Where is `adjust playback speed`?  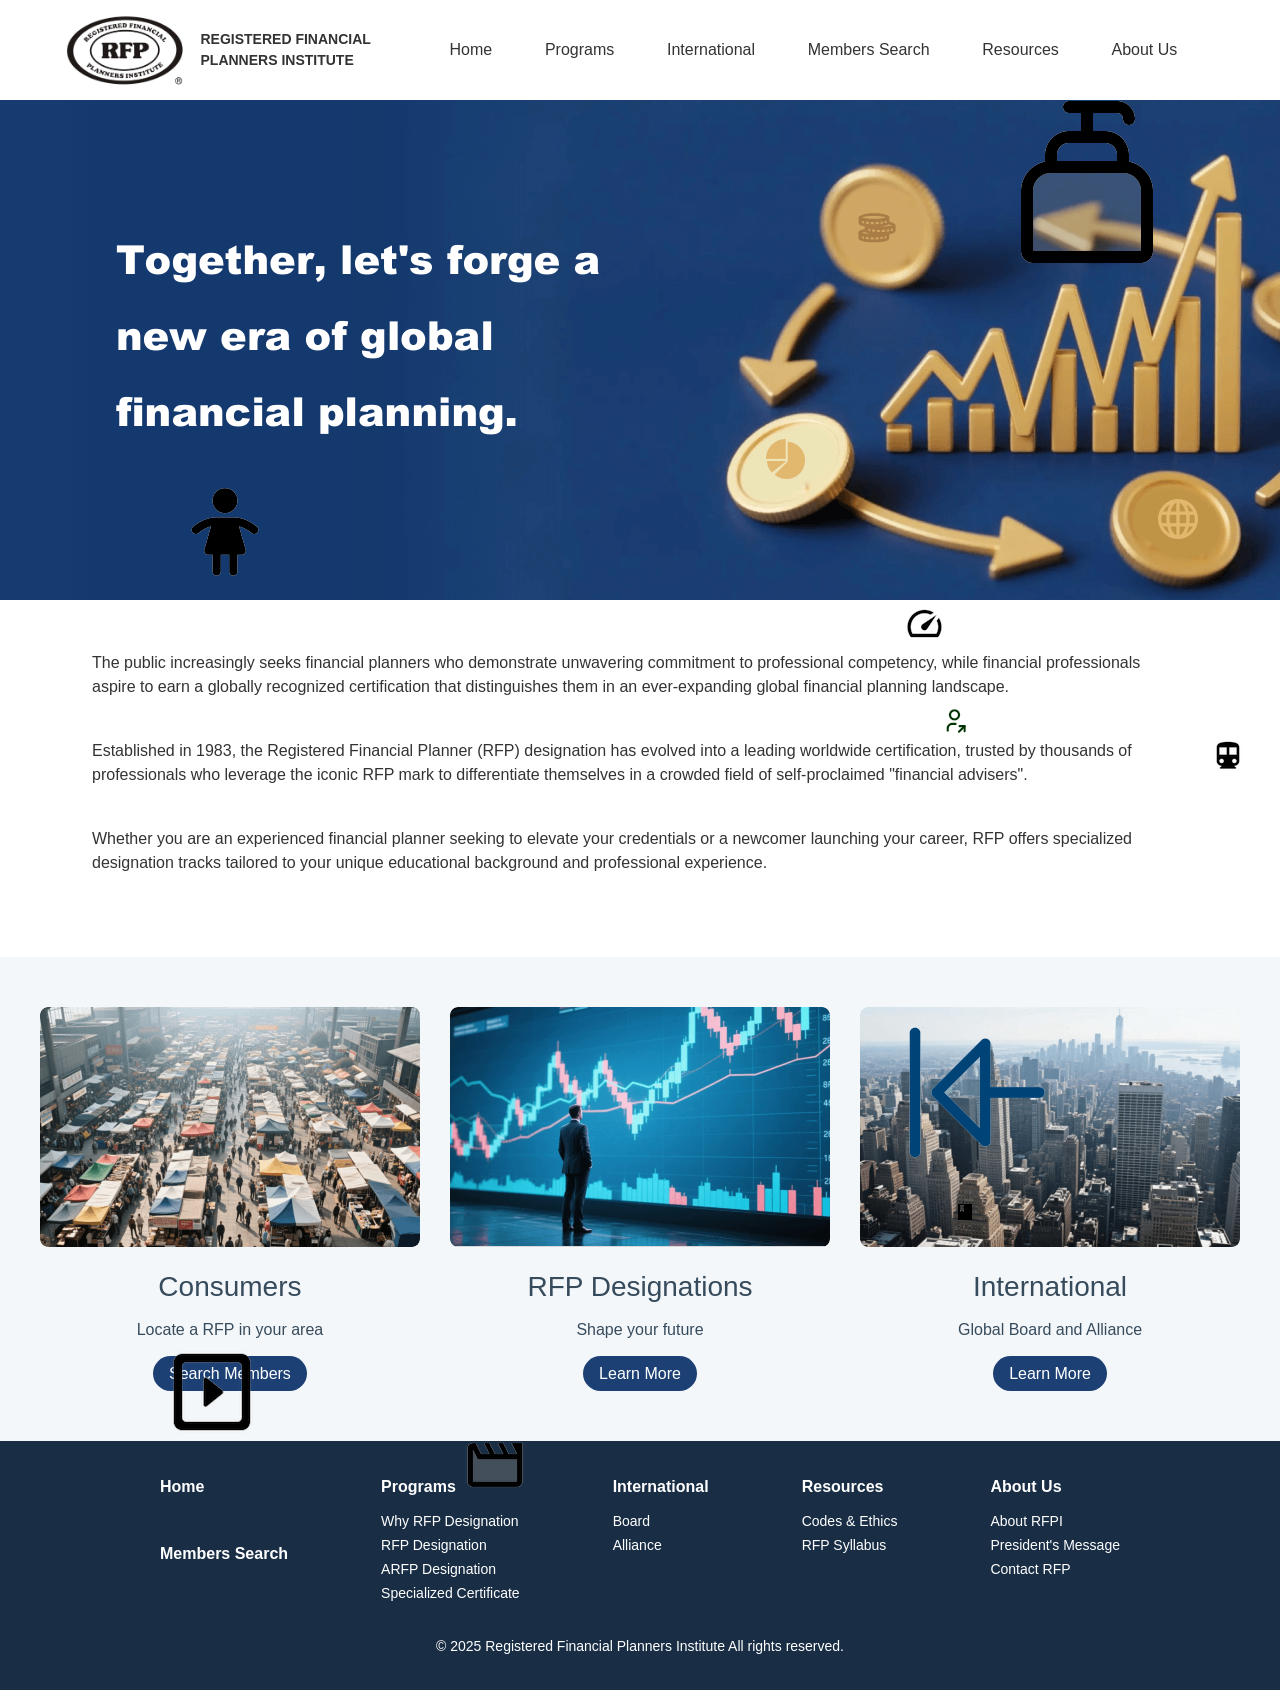
adjust playback speed is located at coordinates (924, 623).